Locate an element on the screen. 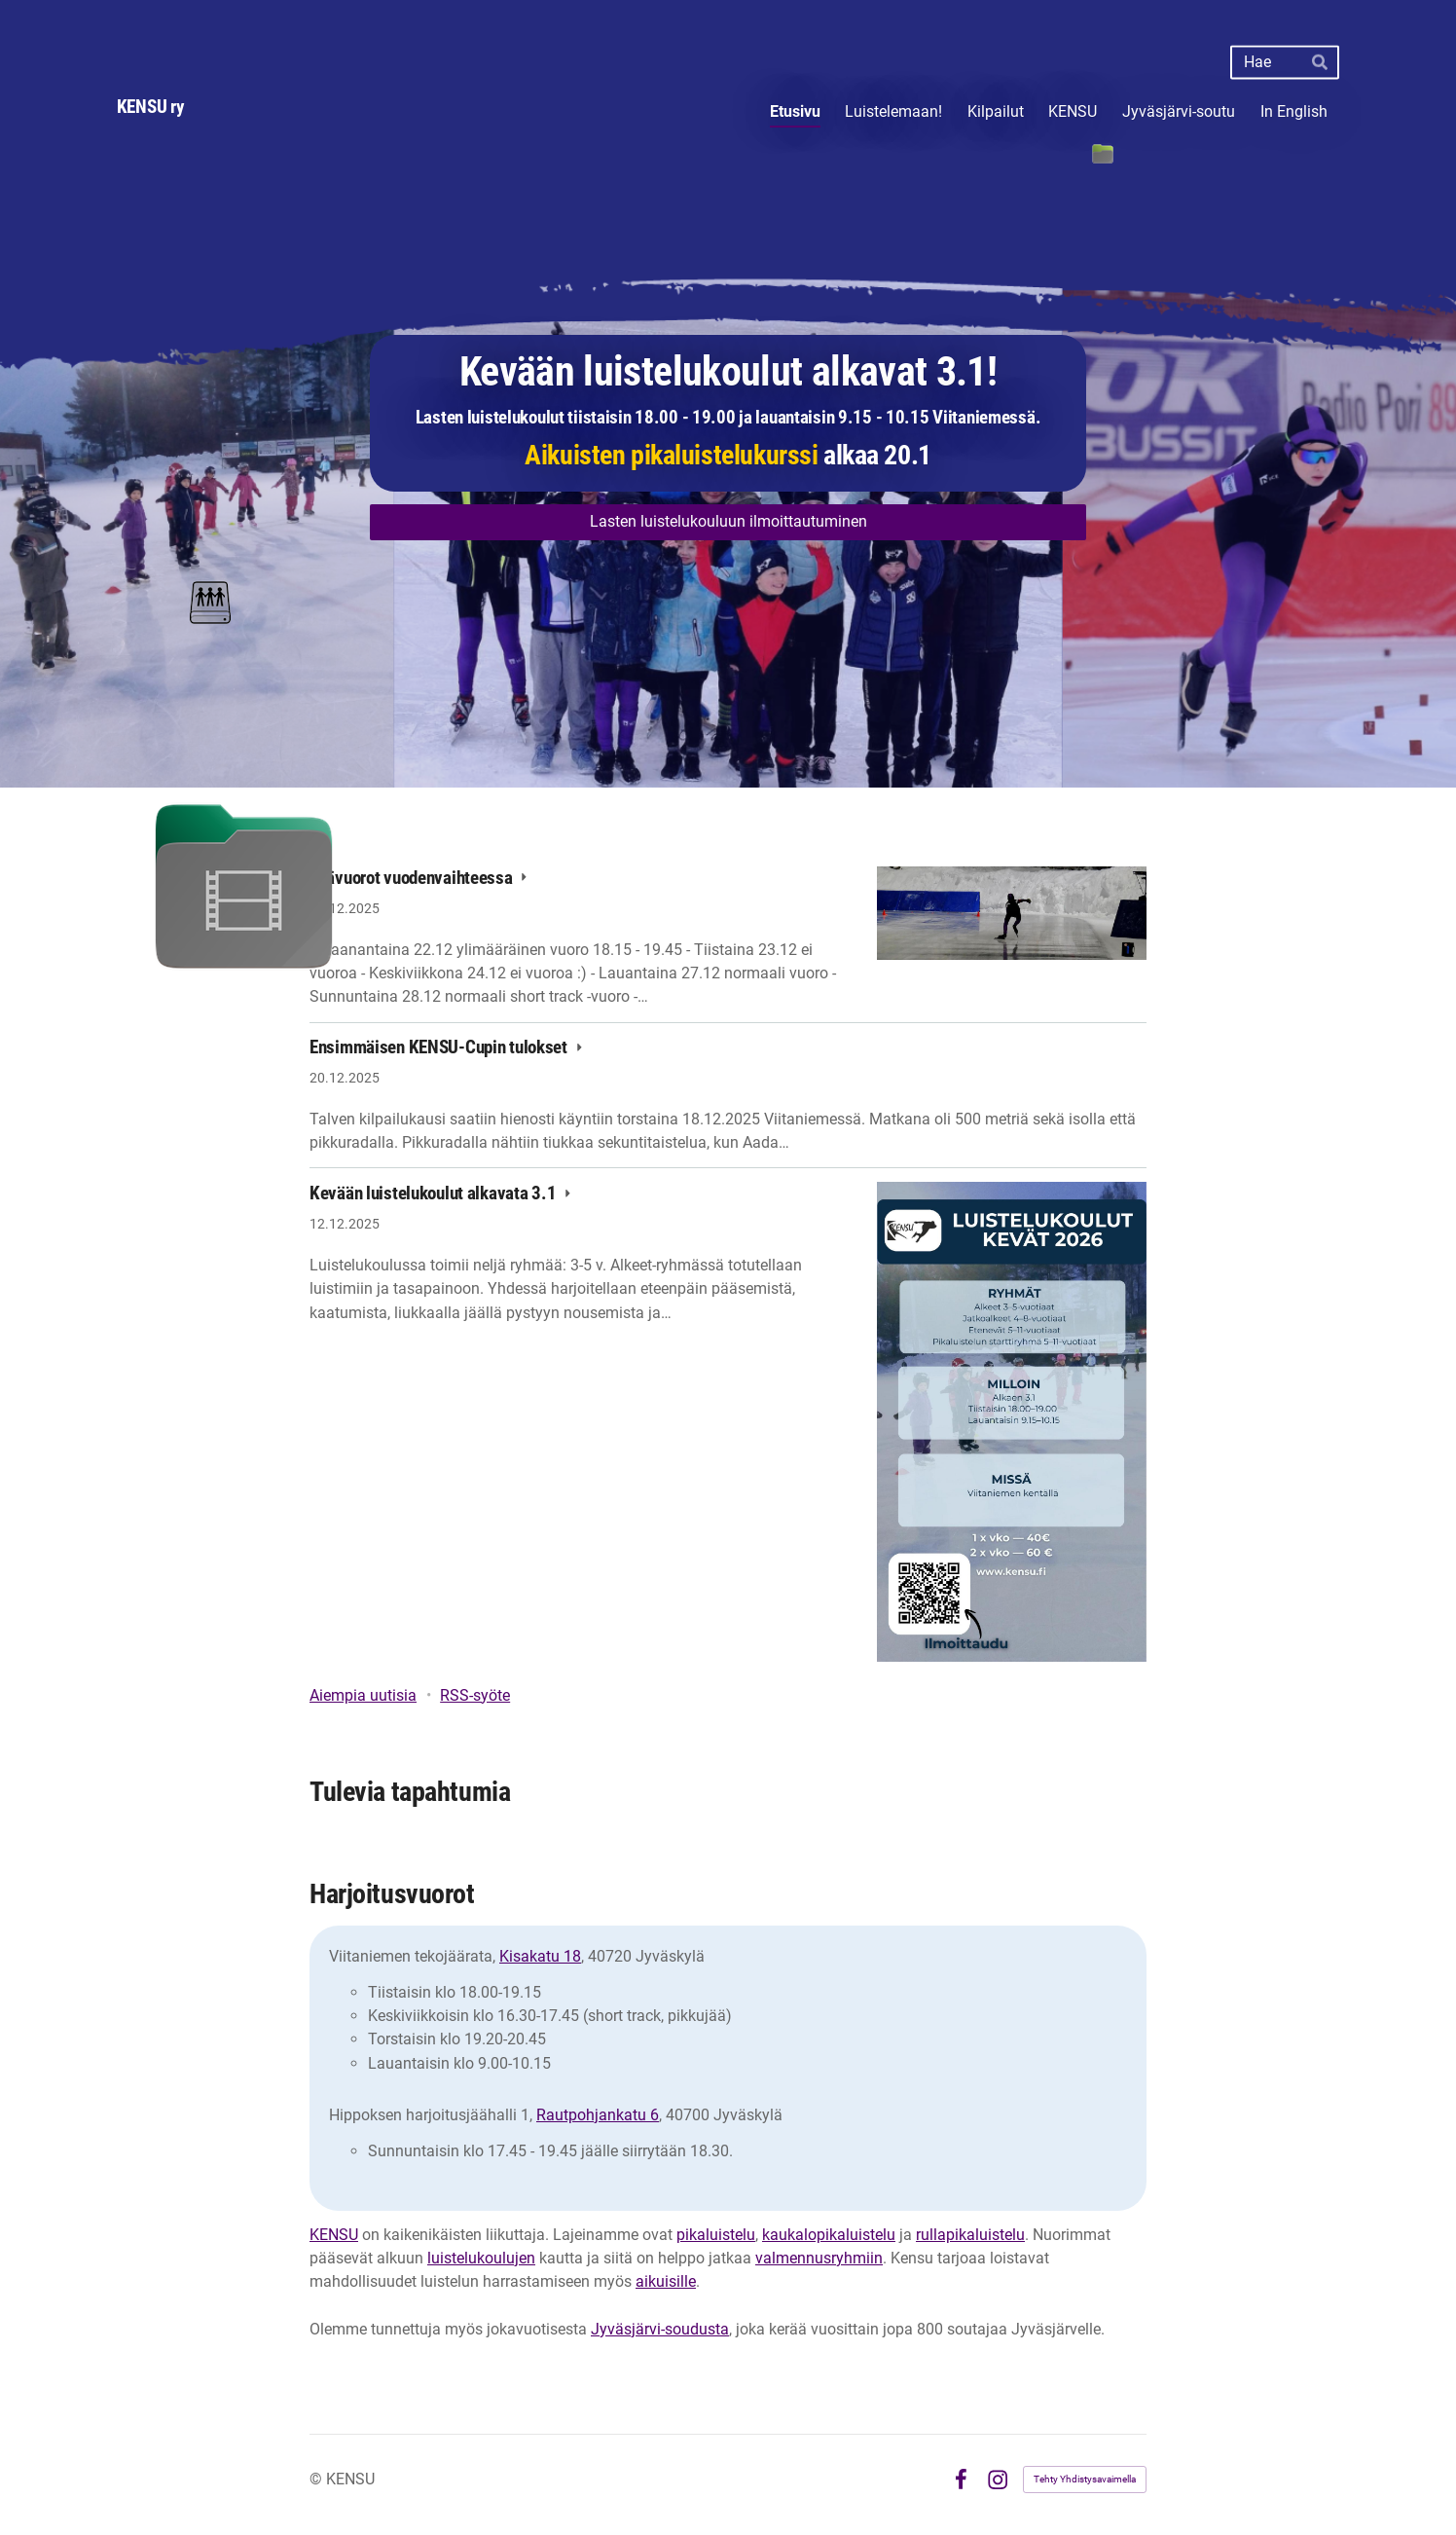  access a shared network drive is located at coordinates (210, 603).